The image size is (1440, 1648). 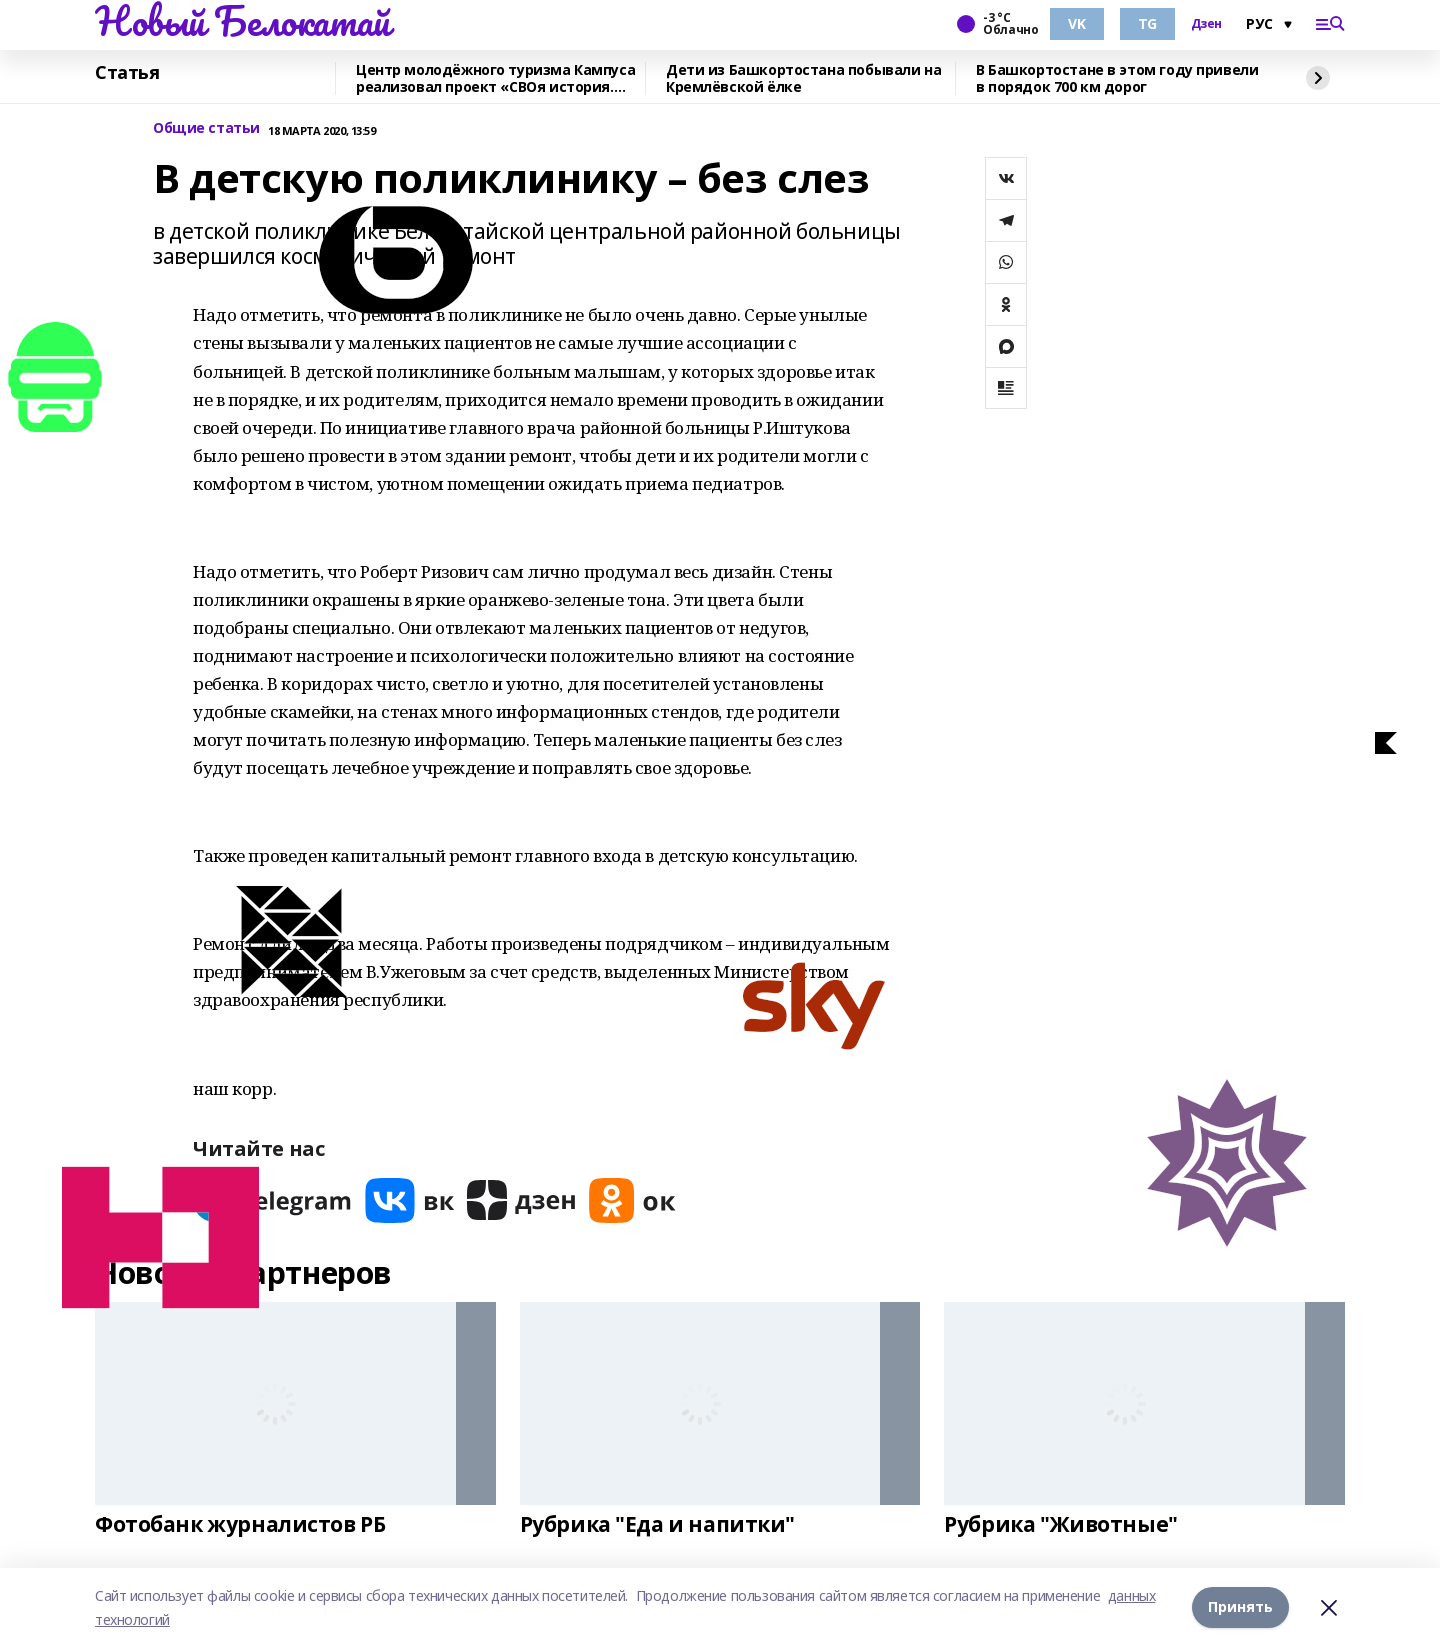 I want to click on better auth authentication service logo, so click(x=160, y=1237).